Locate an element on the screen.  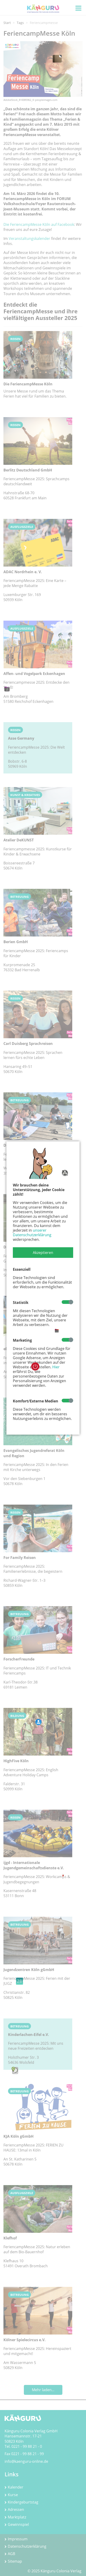
shut down or power off the system is located at coordinates (35, 1367).